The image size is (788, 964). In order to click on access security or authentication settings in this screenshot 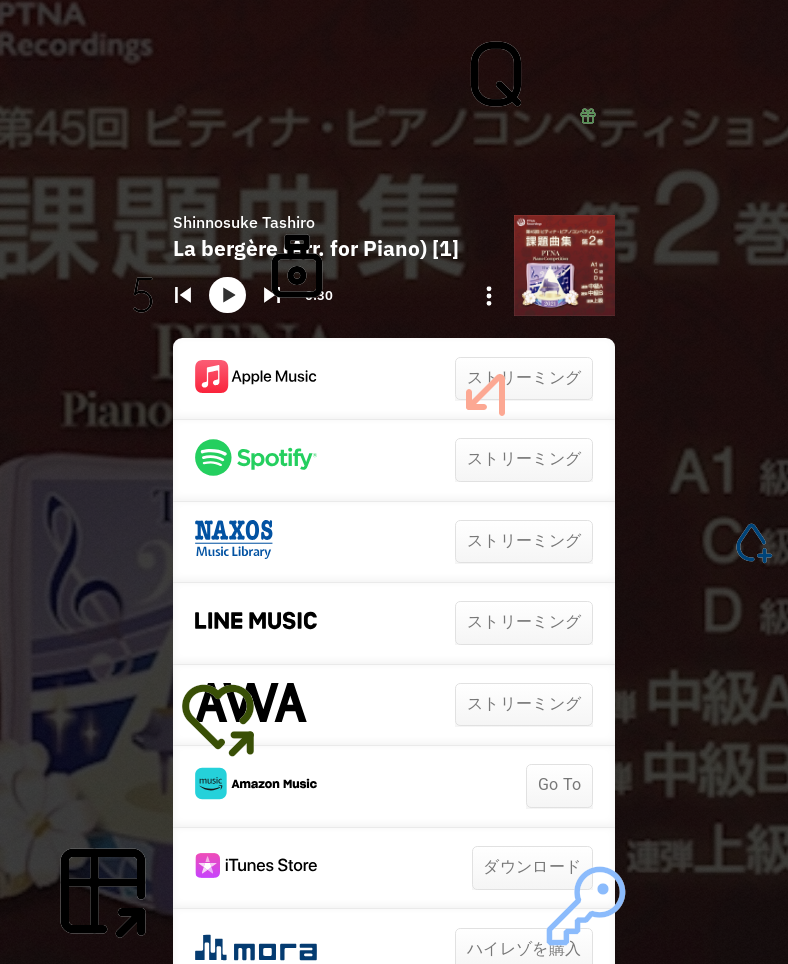, I will do `click(586, 906)`.